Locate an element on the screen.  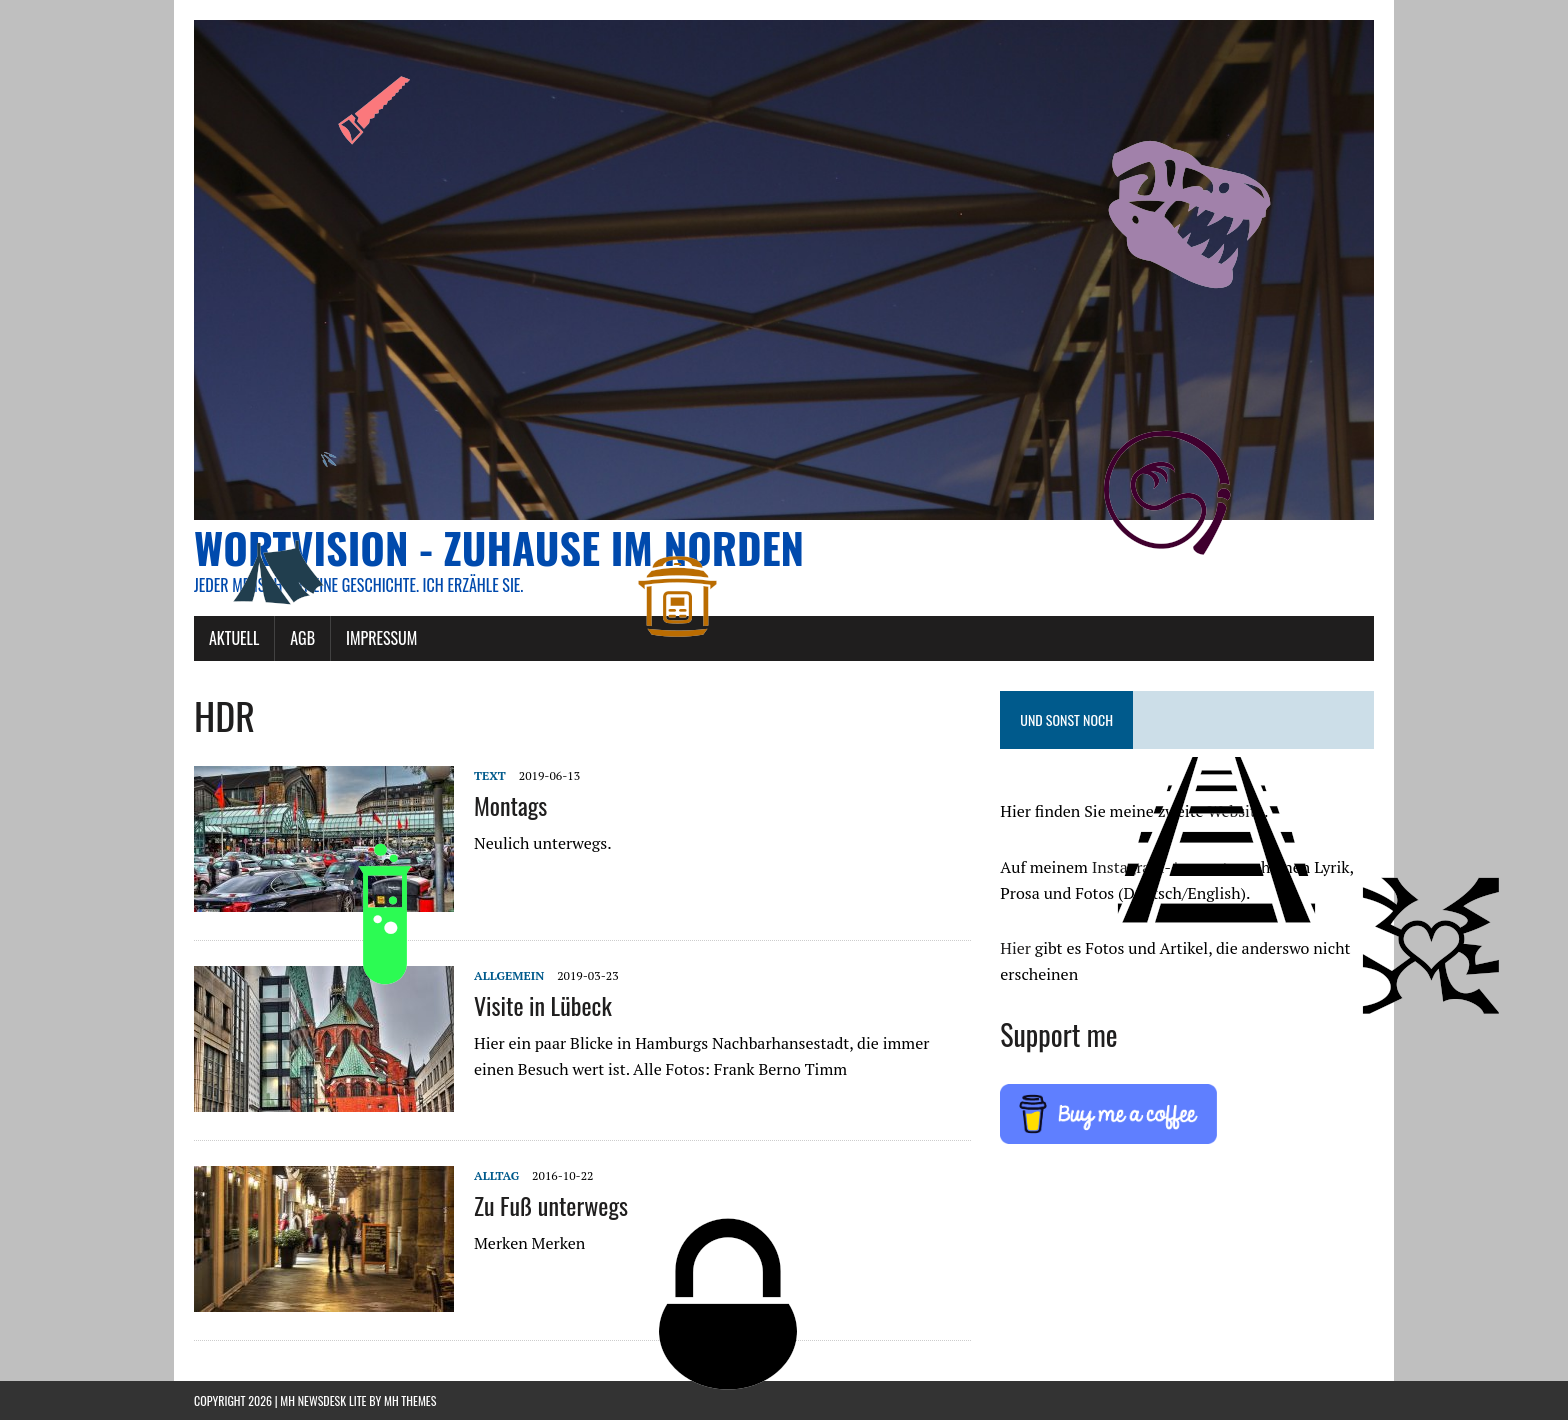
access dinosaur or paleontology content is located at coordinates (1189, 214).